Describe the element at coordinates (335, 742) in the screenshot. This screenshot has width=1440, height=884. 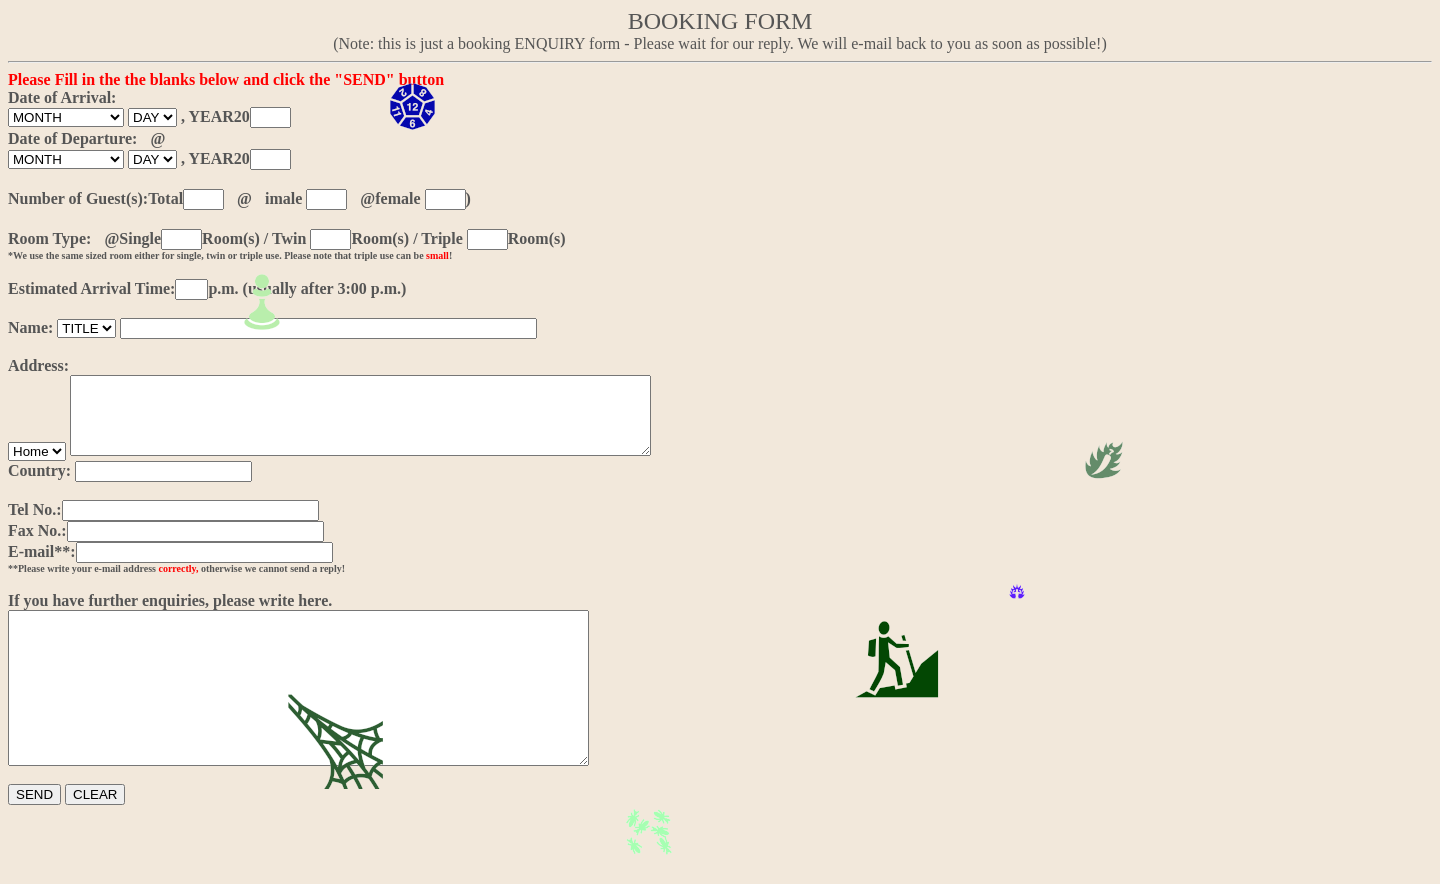
I see `activate web spit ability` at that location.